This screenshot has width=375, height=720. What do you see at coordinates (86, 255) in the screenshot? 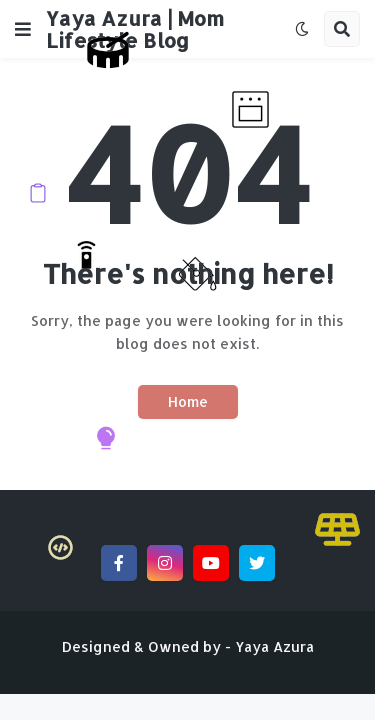
I see `access remote control settings` at bounding box center [86, 255].